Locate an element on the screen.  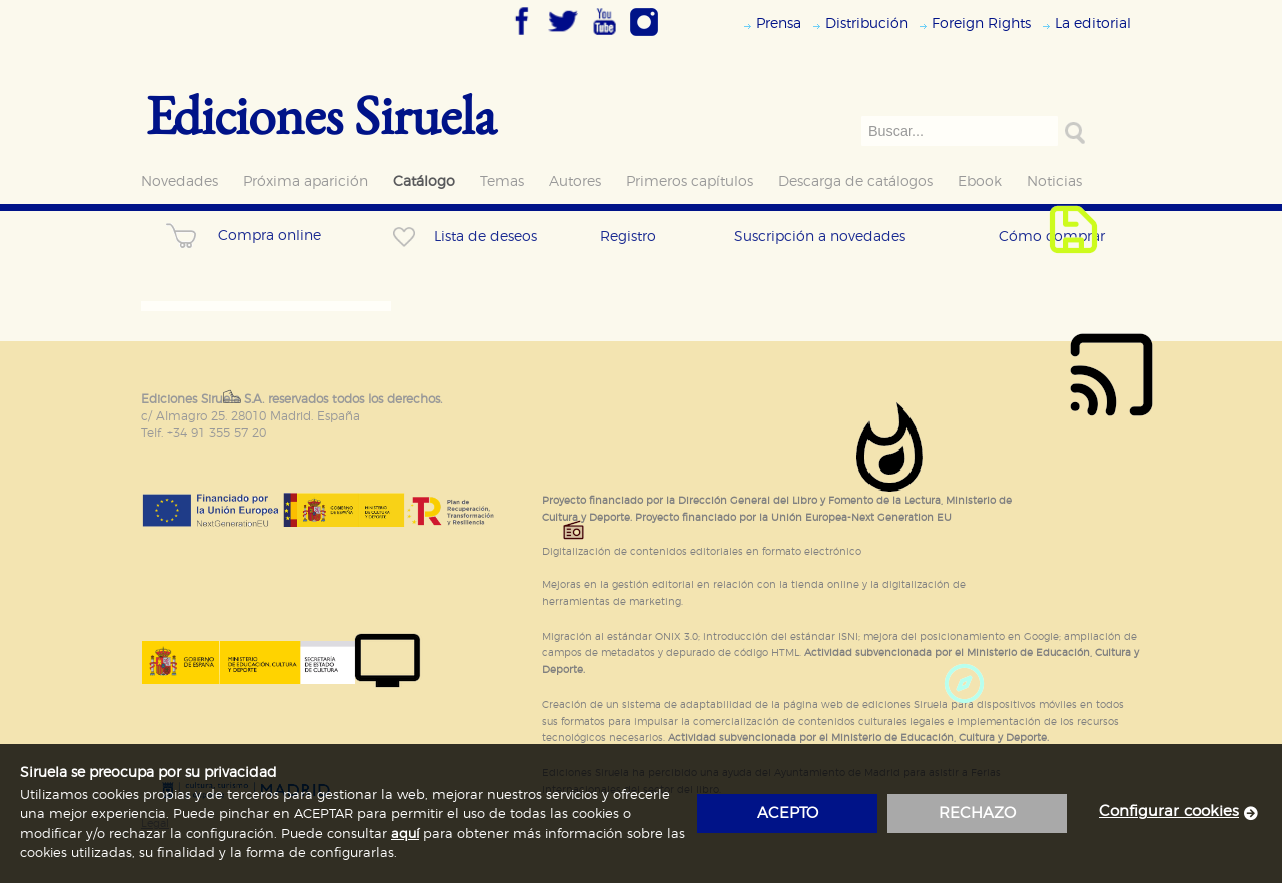
access navigation or directional tools is located at coordinates (964, 683).